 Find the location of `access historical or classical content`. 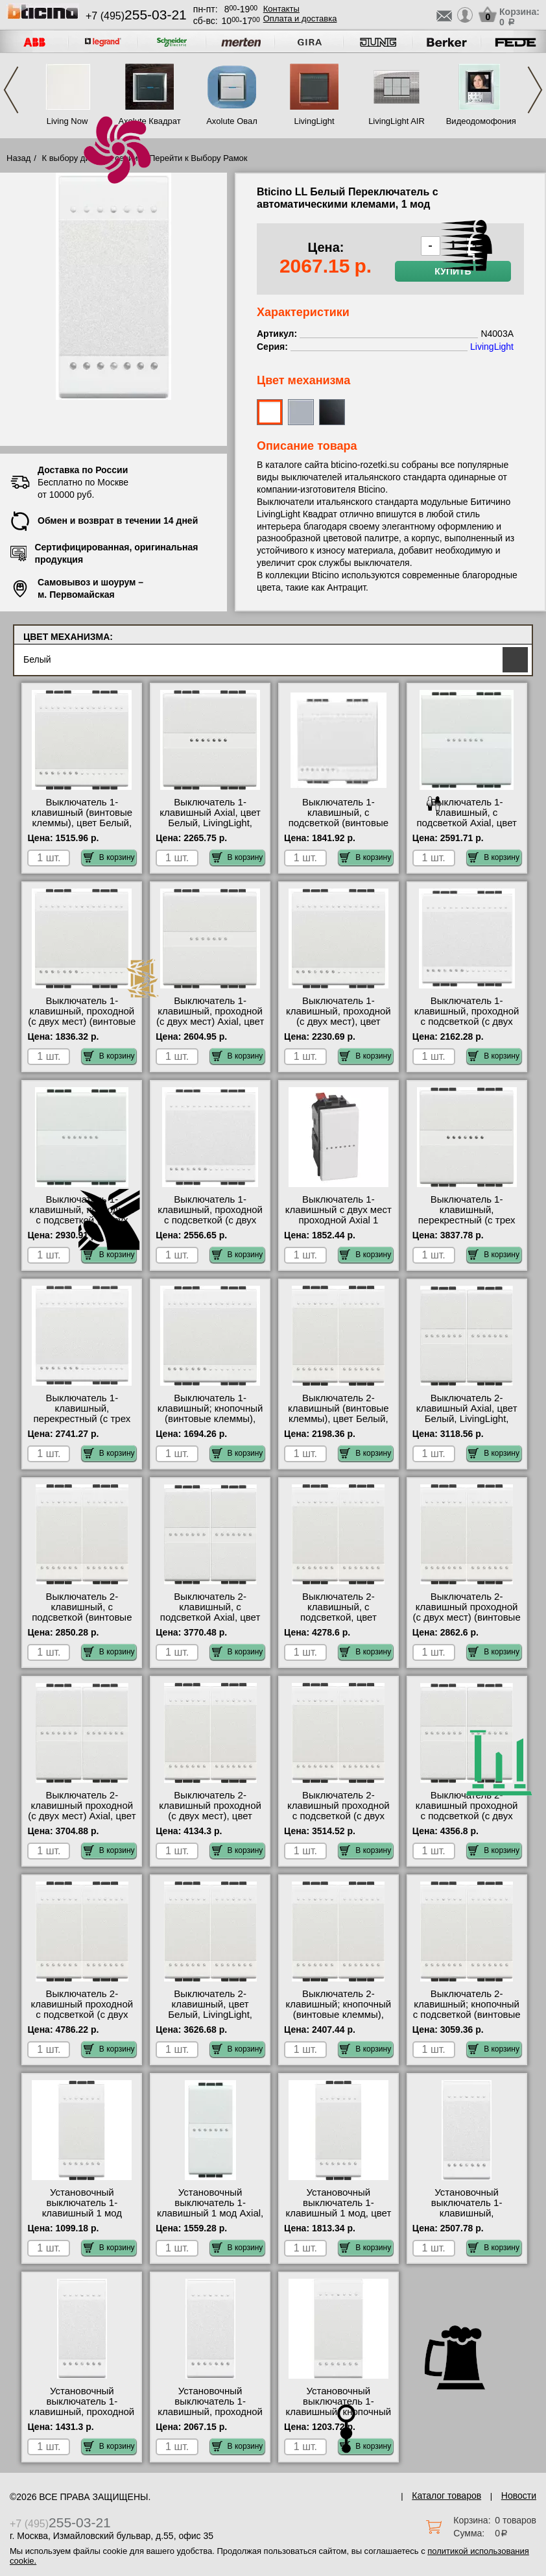

access historical or classical content is located at coordinates (499, 1761).